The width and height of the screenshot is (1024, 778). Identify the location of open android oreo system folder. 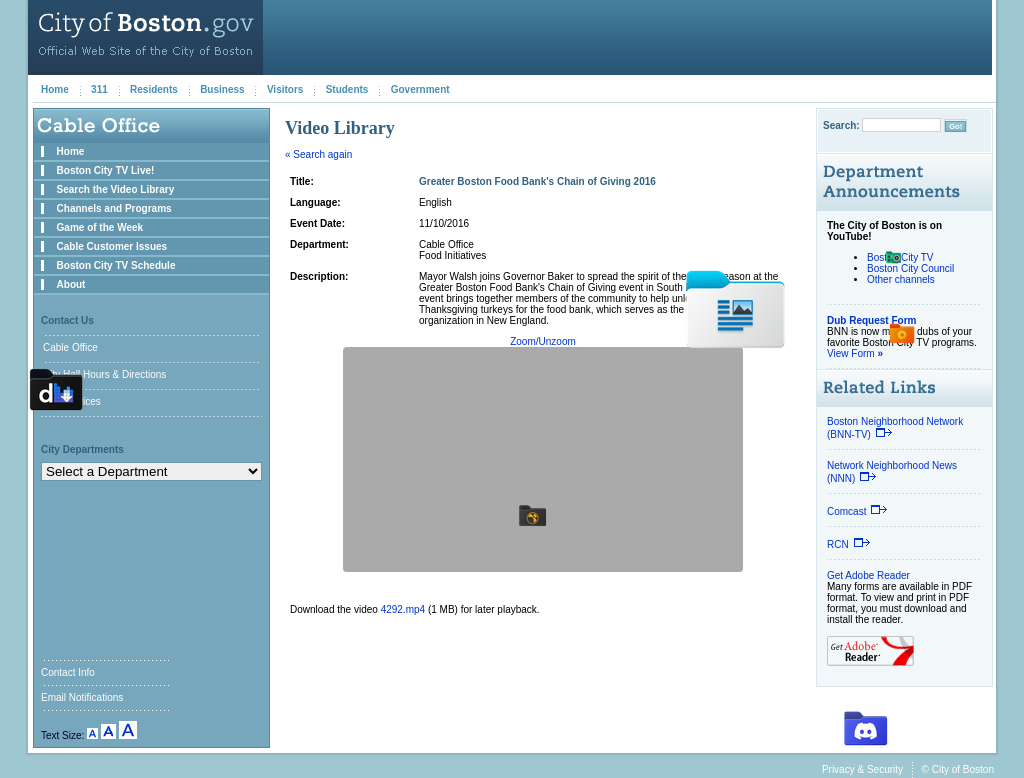
(902, 334).